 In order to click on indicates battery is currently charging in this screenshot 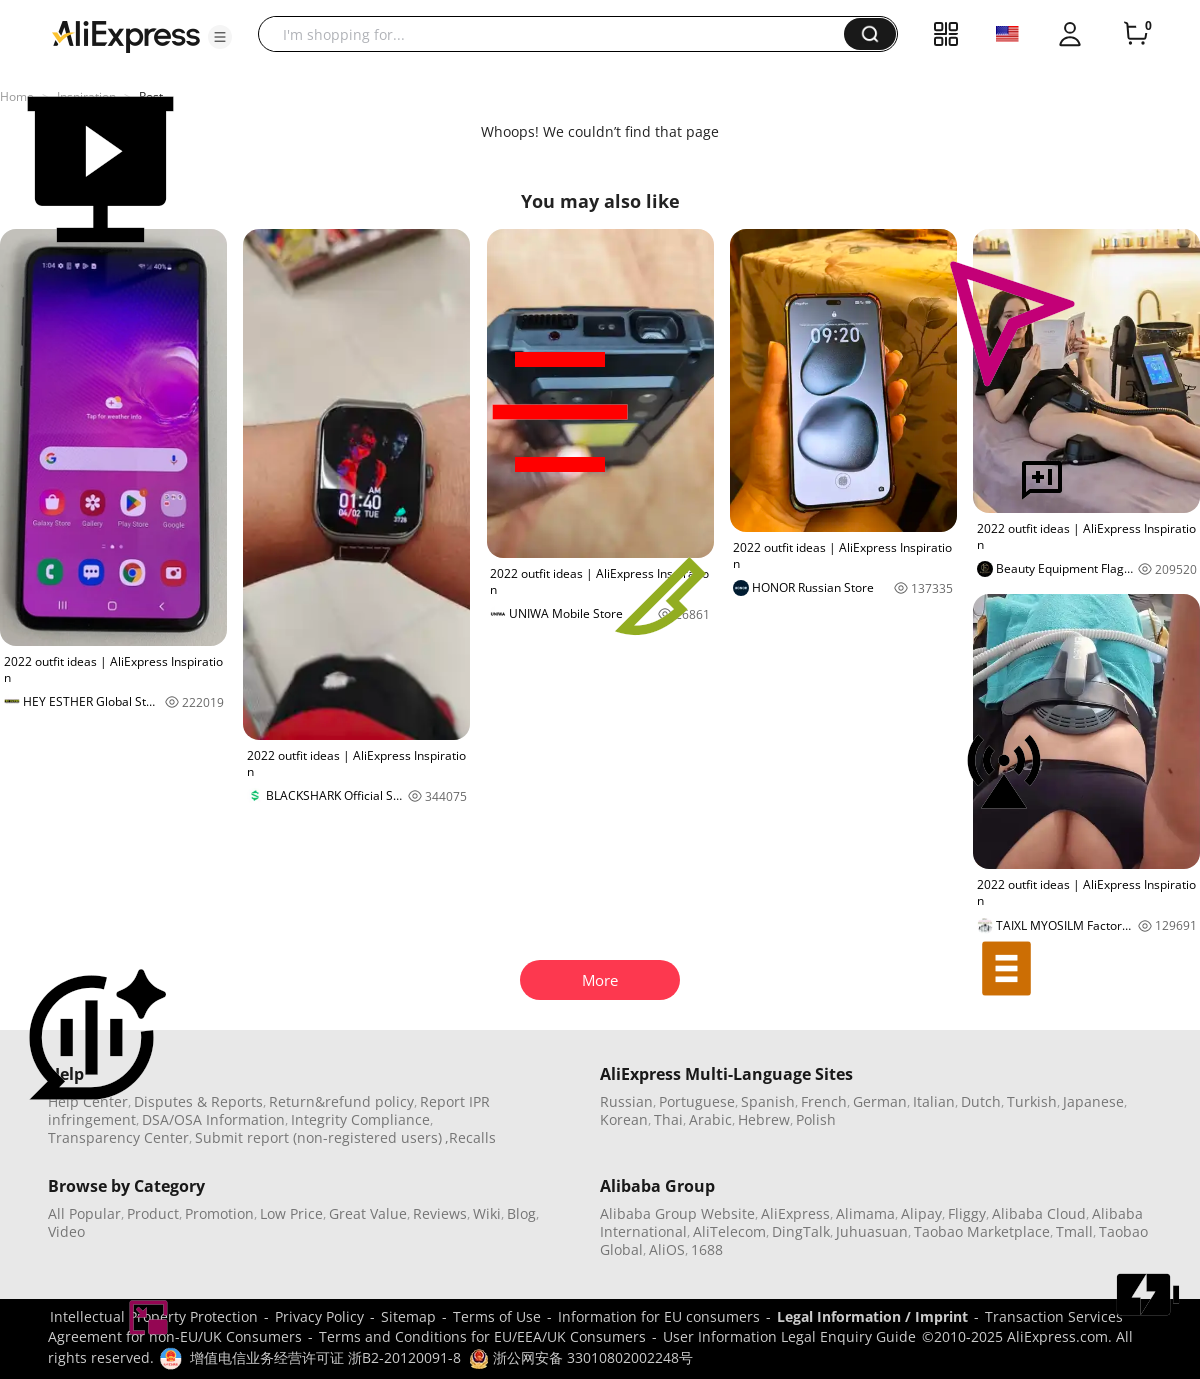, I will do `click(1146, 1294)`.